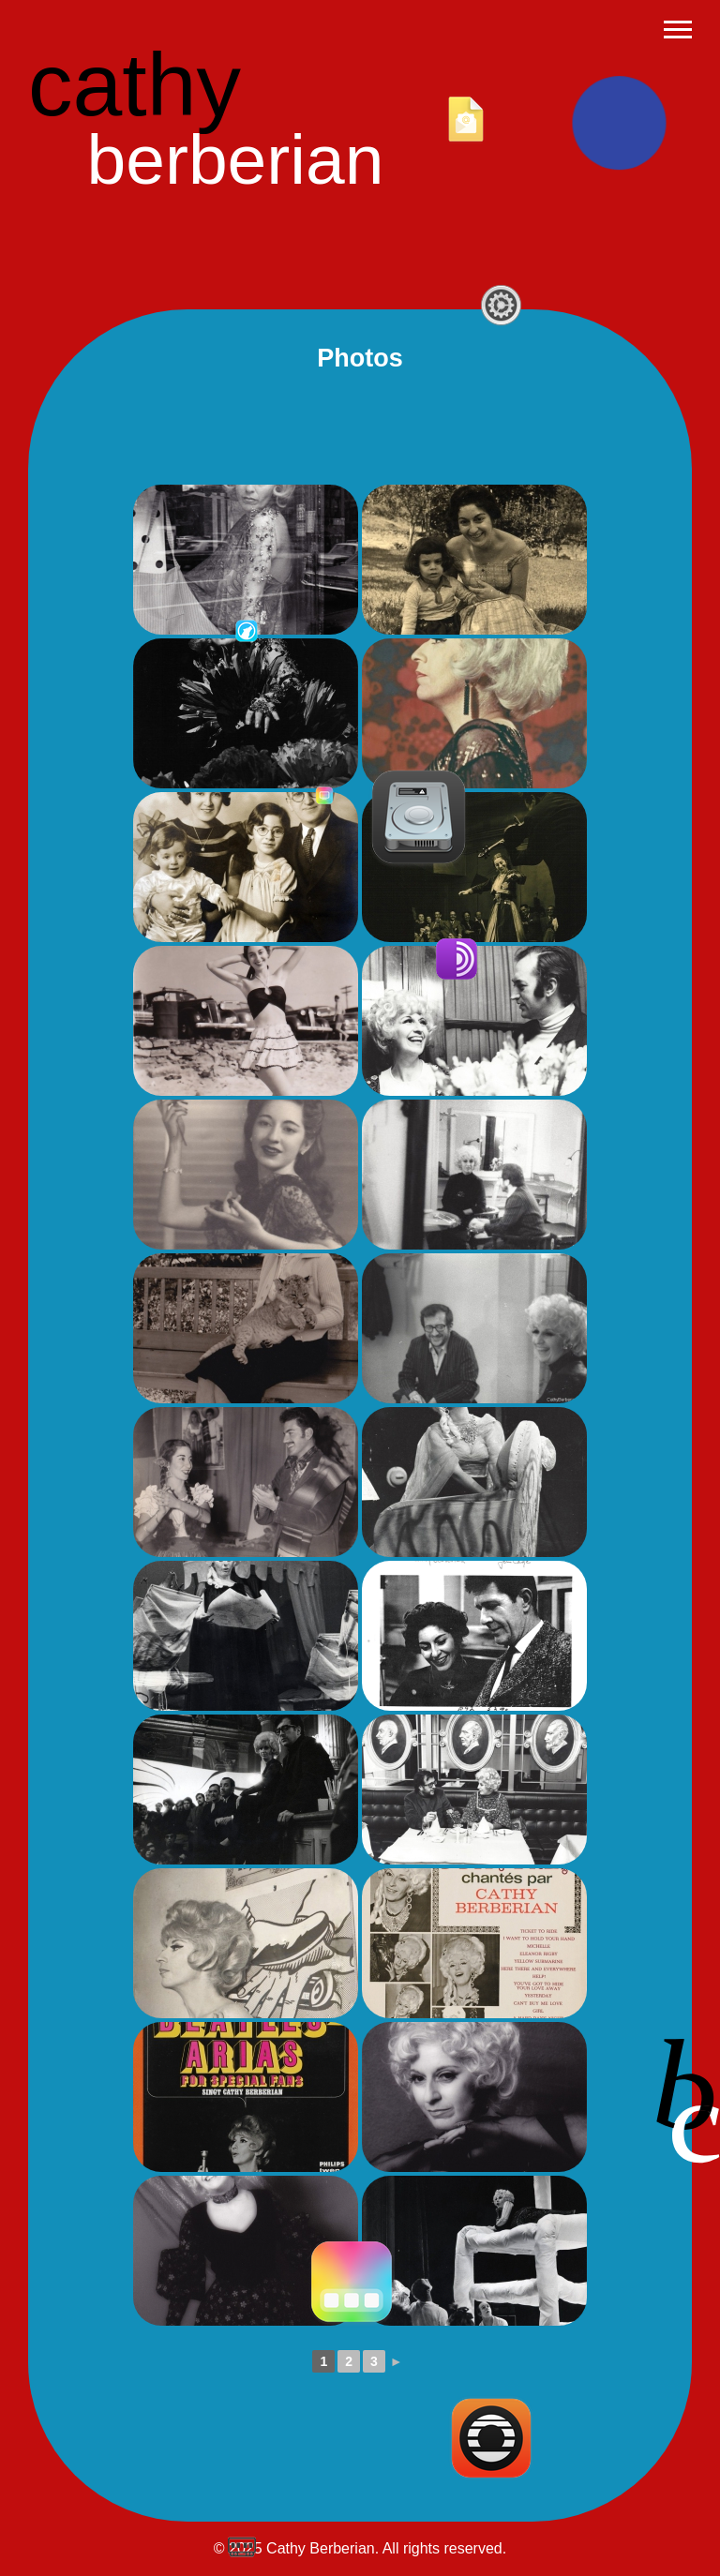  What do you see at coordinates (242, 2548) in the screenshot?
I see `indicates a memory module or RAM component` at bounding box center [242, 2548].